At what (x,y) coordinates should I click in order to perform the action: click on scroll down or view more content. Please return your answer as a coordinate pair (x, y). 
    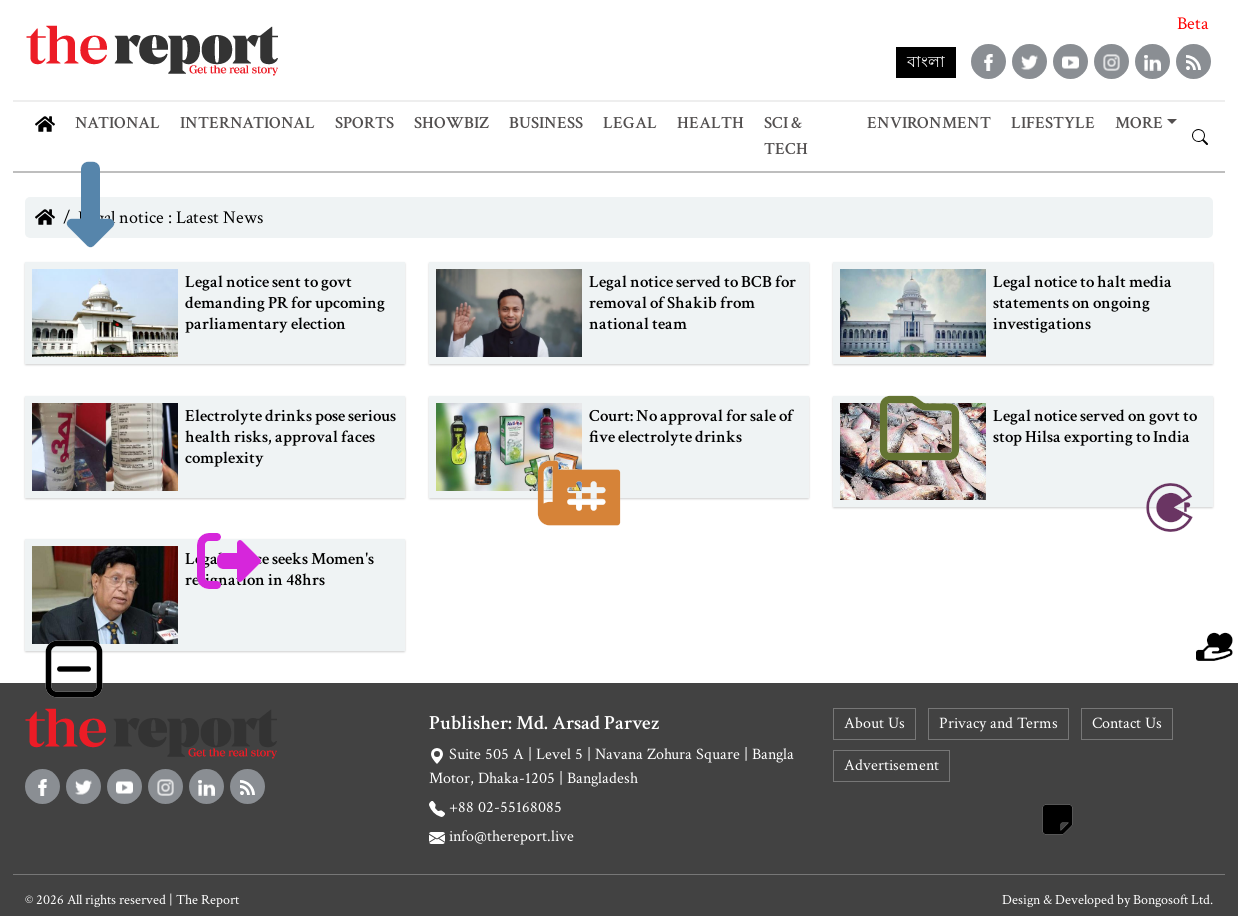
    Looking at the image, I should click on (90, 204).